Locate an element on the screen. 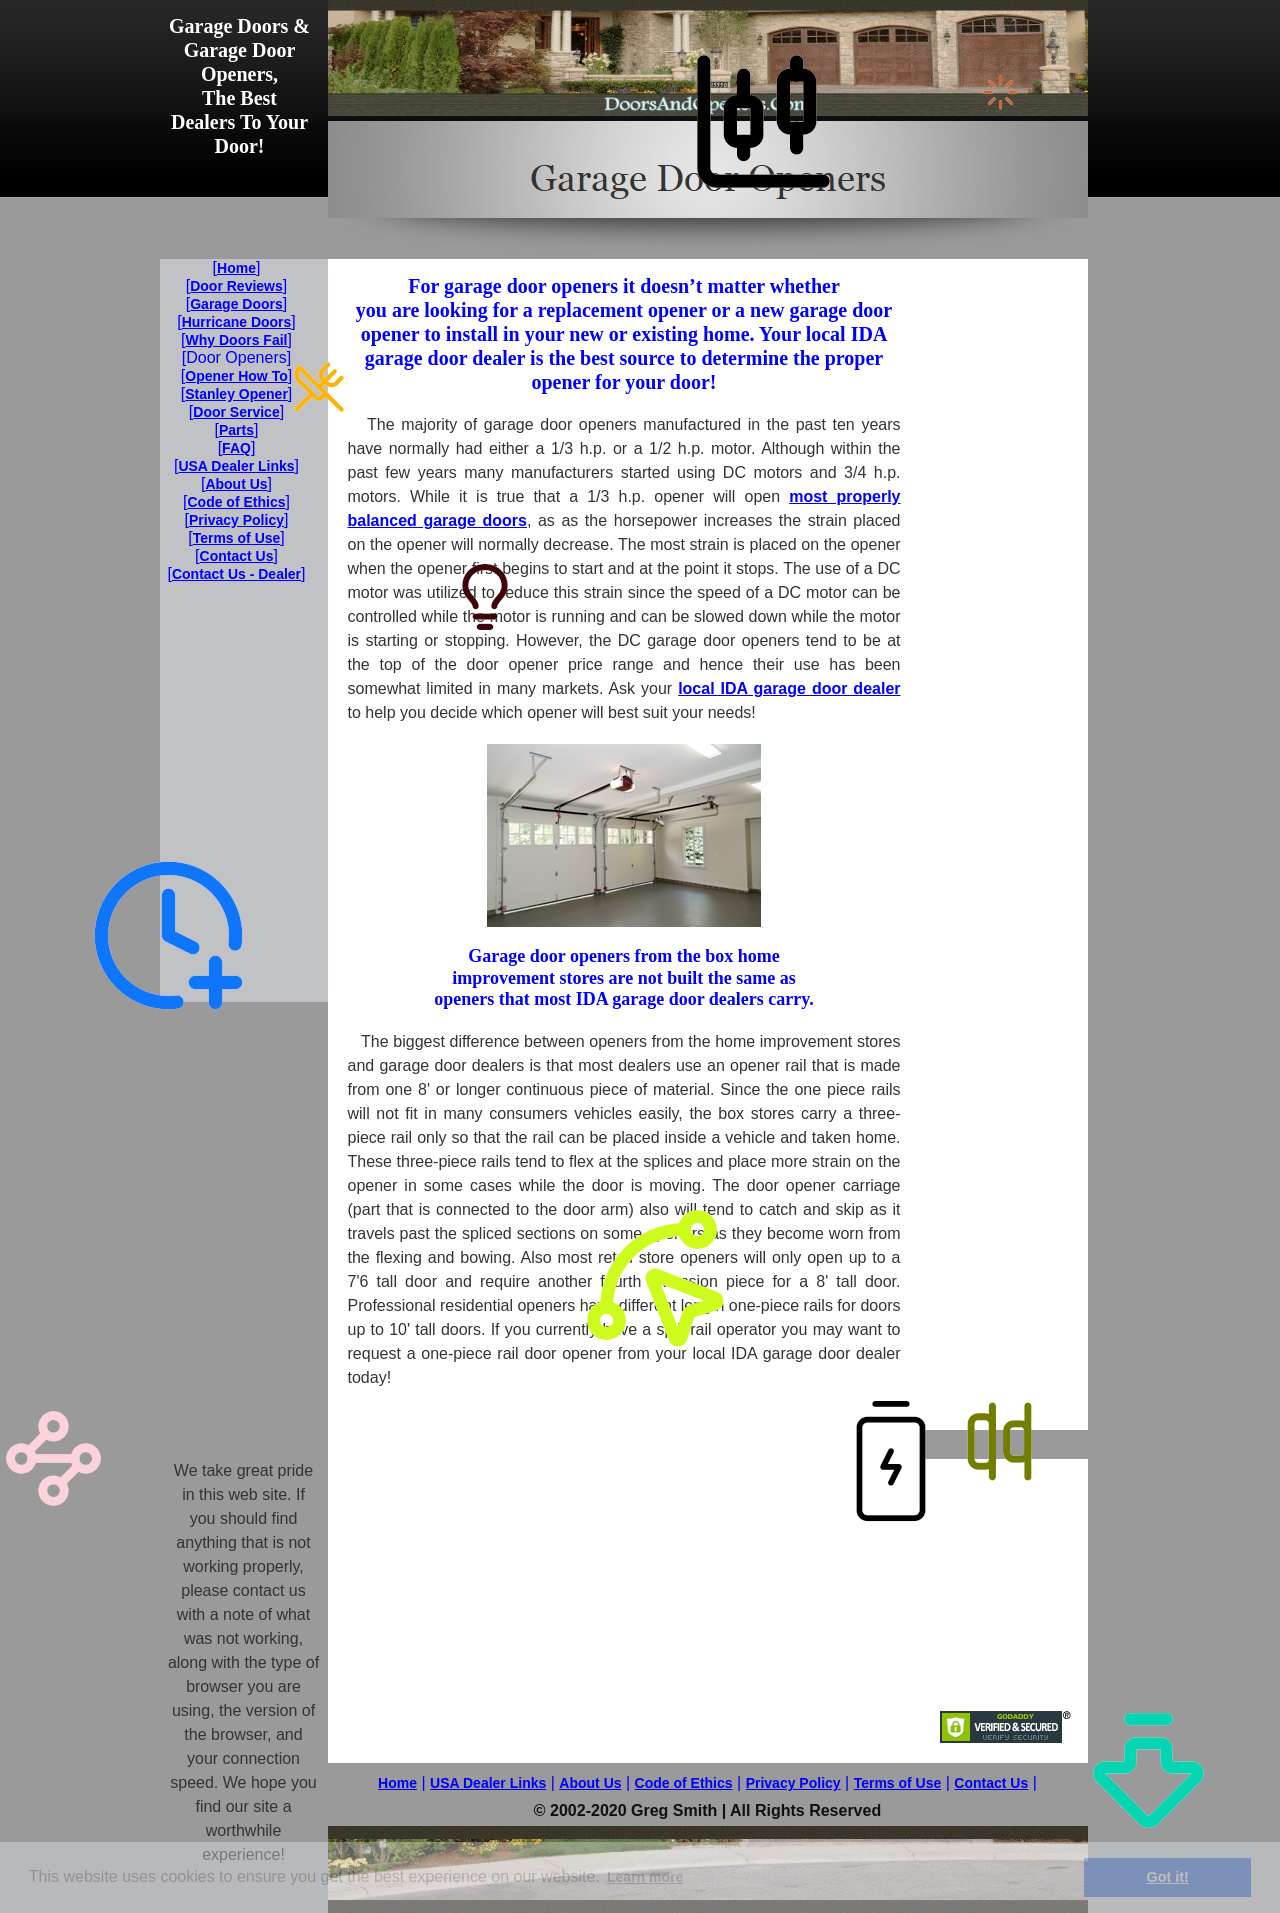 This screenshot has width=1280, height=1913. edit or manipulate a vector path is located at coordinates (652, 1275).